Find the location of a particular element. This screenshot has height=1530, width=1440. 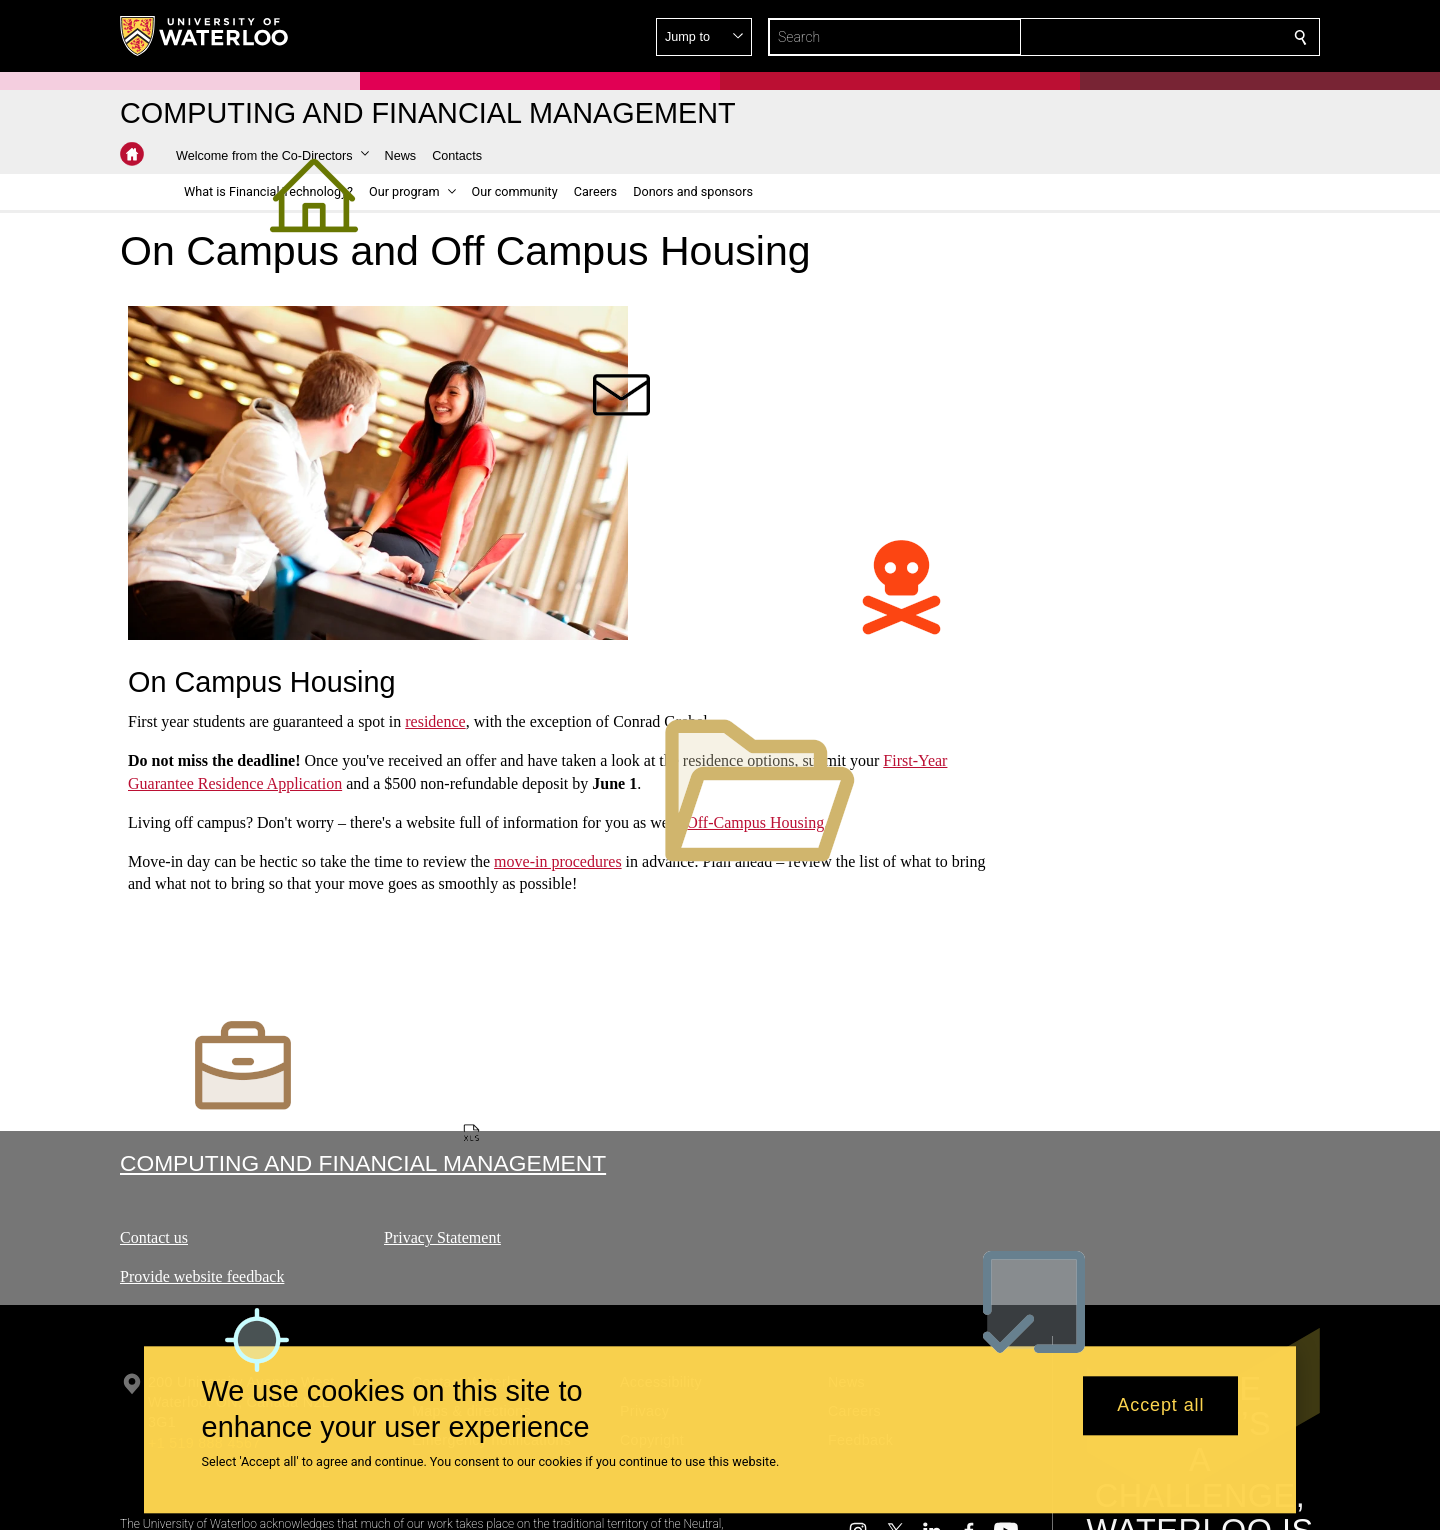

access current location is located at coordinates (257, 1340).